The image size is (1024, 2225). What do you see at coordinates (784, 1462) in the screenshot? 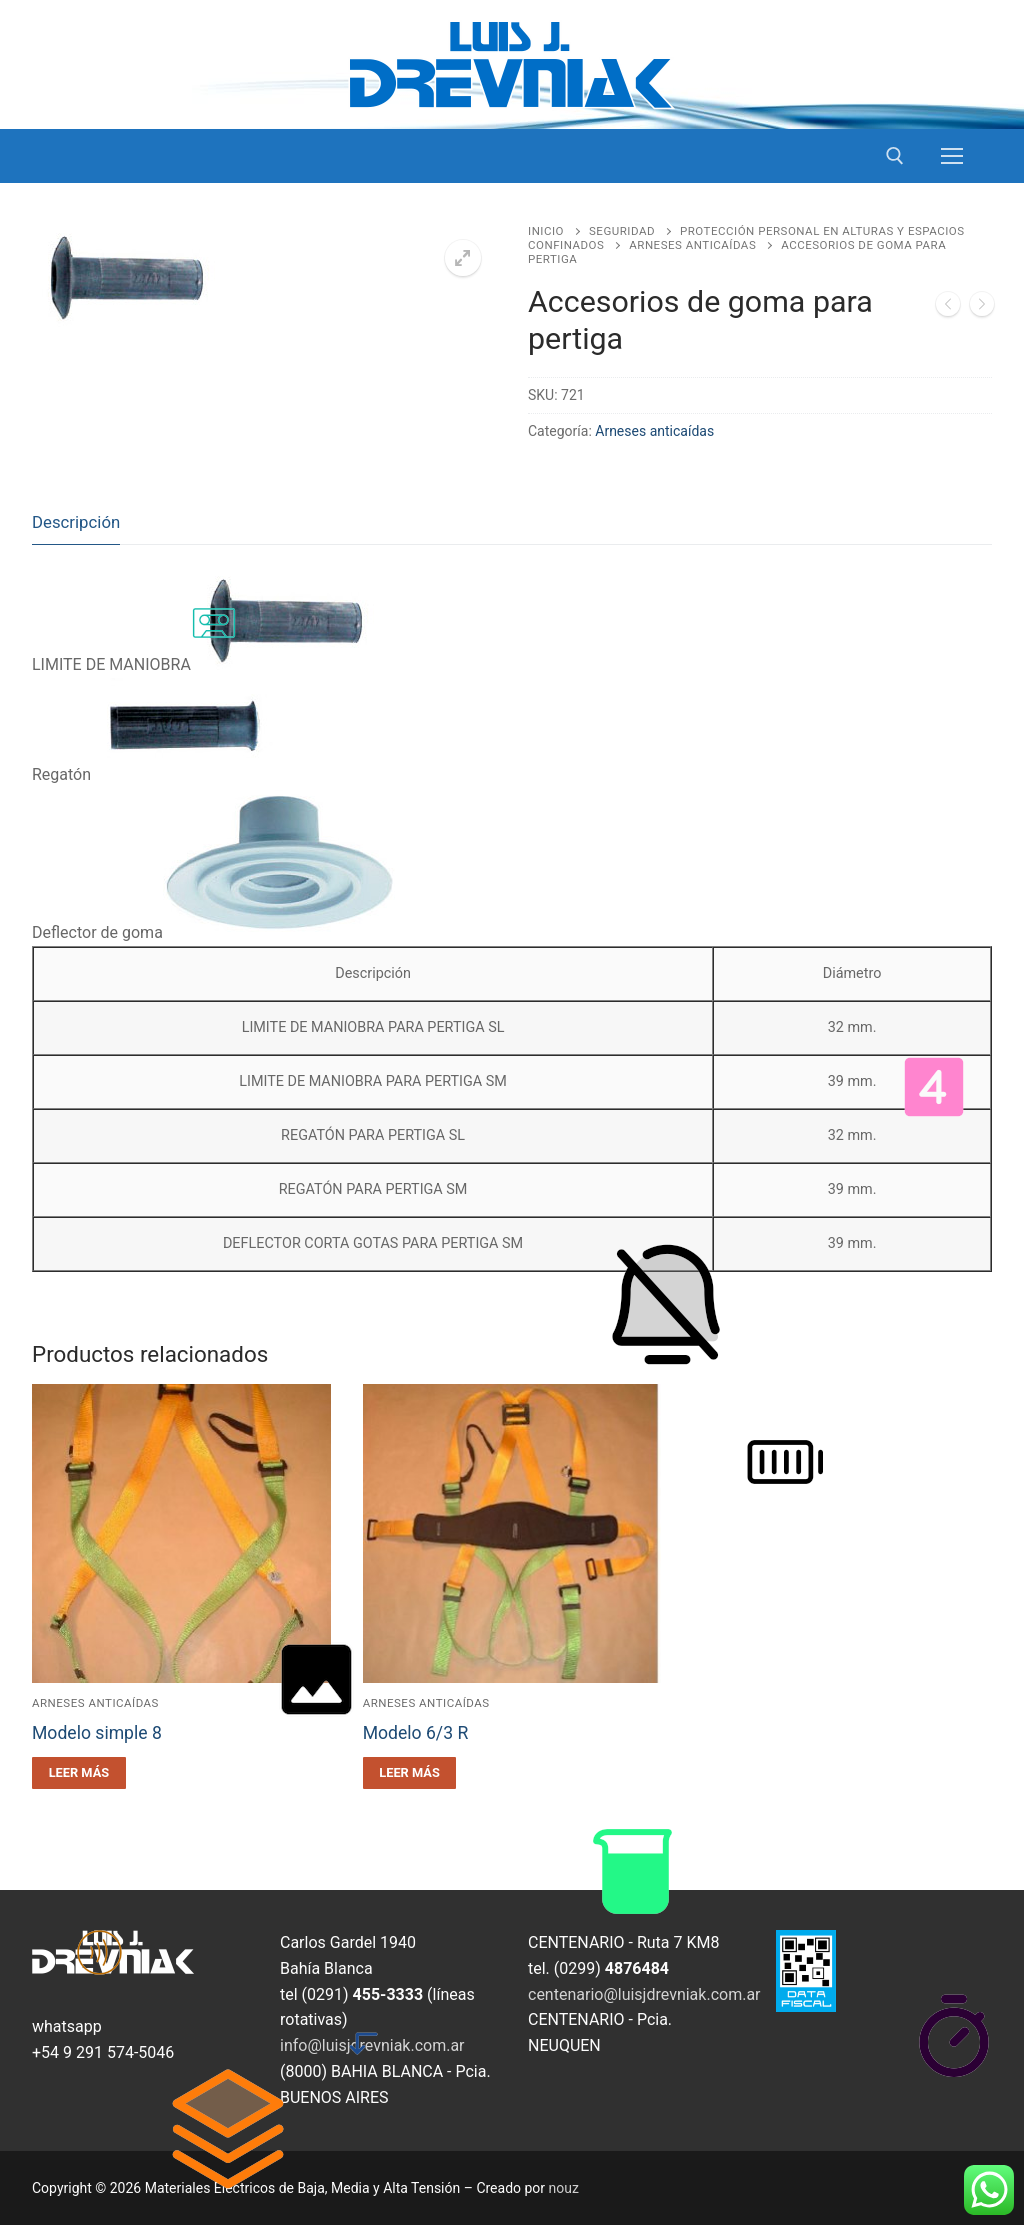
I see `indicates battery is fully charged` at bounding box center [784, 1462].